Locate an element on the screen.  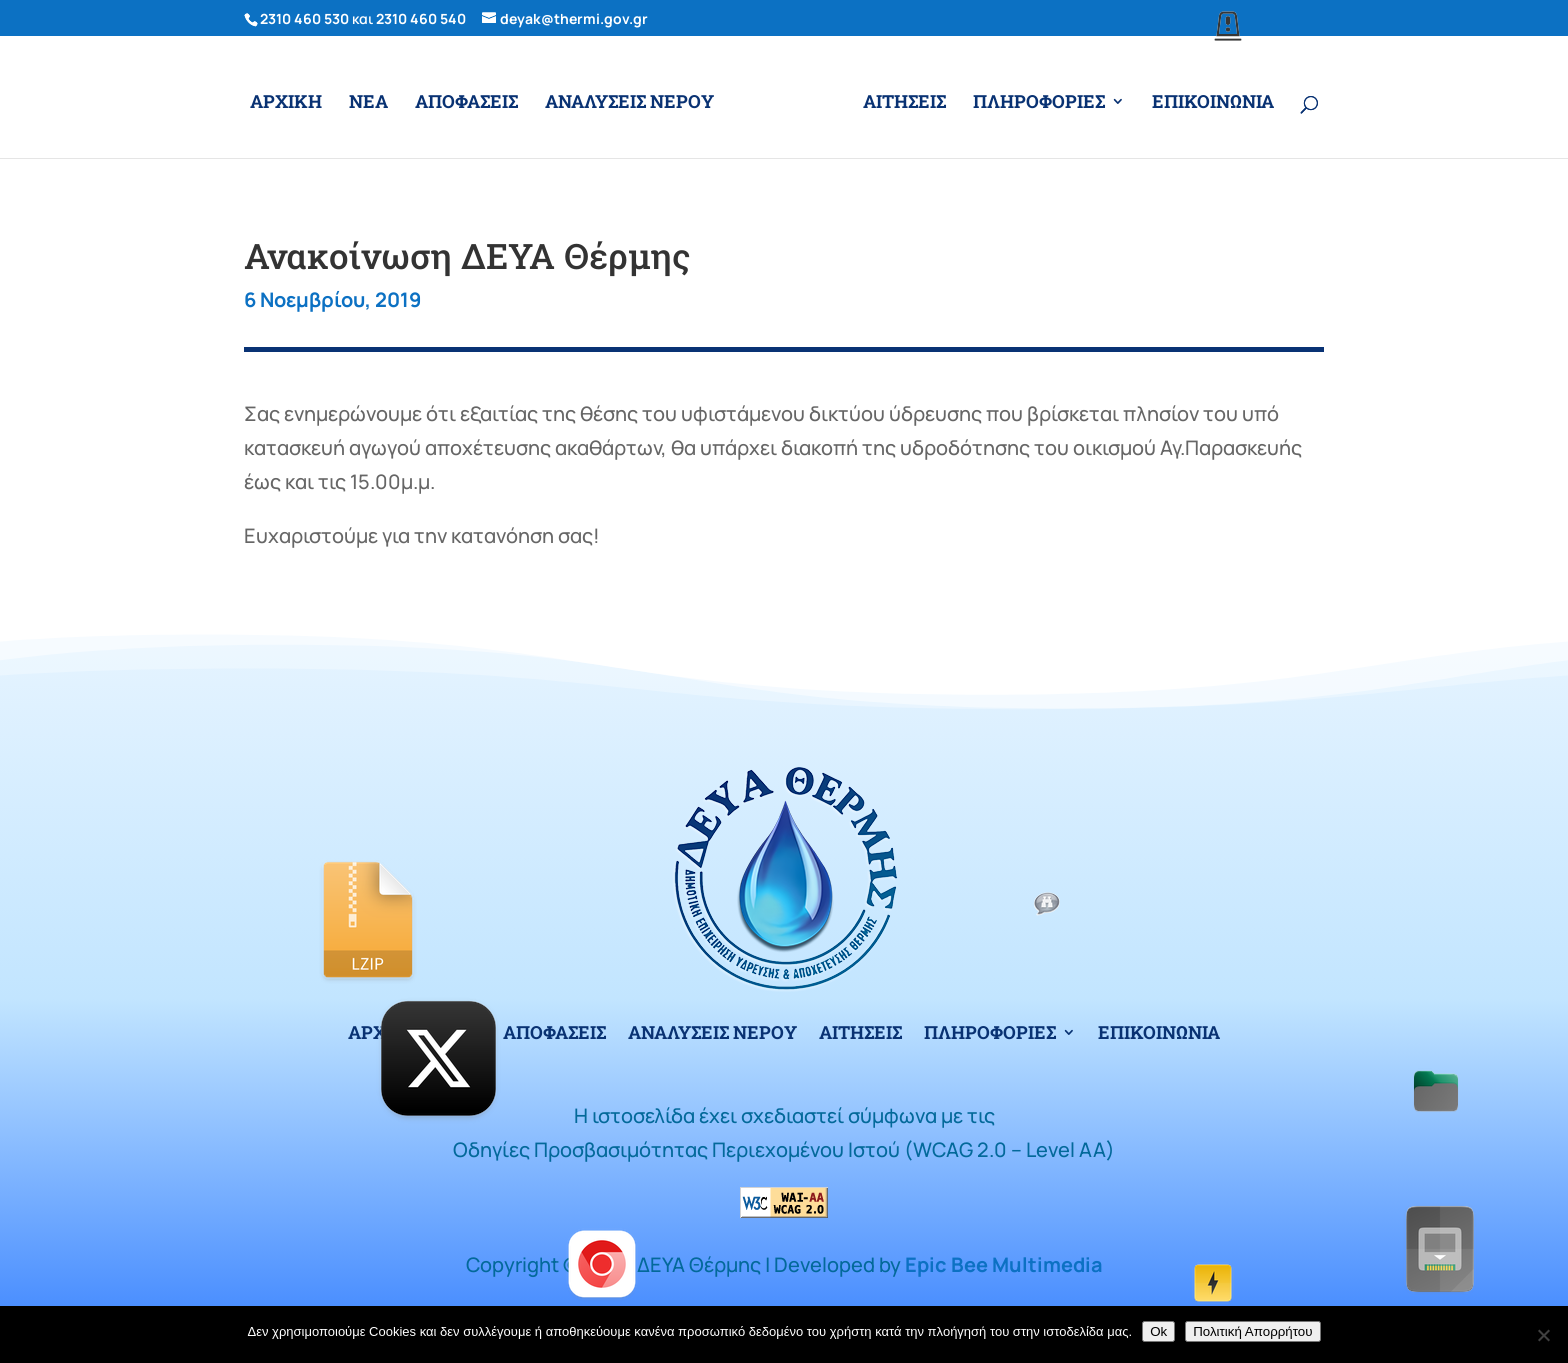
an lzip compressed archive file is located at coordinates (368, 922).